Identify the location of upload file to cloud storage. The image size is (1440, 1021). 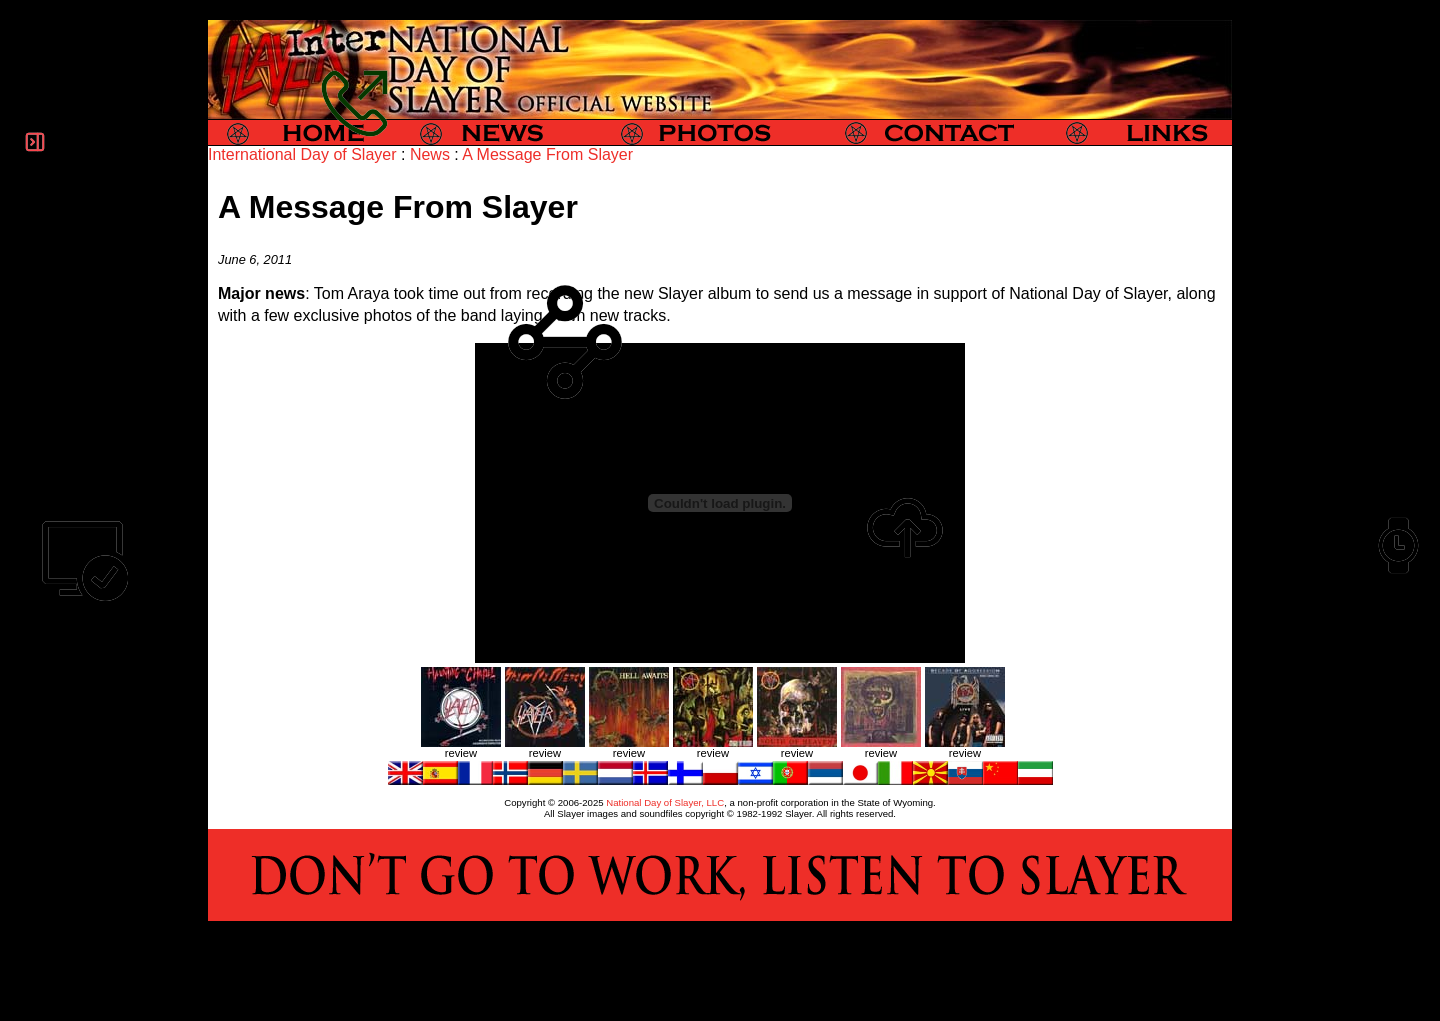
(905, 525).